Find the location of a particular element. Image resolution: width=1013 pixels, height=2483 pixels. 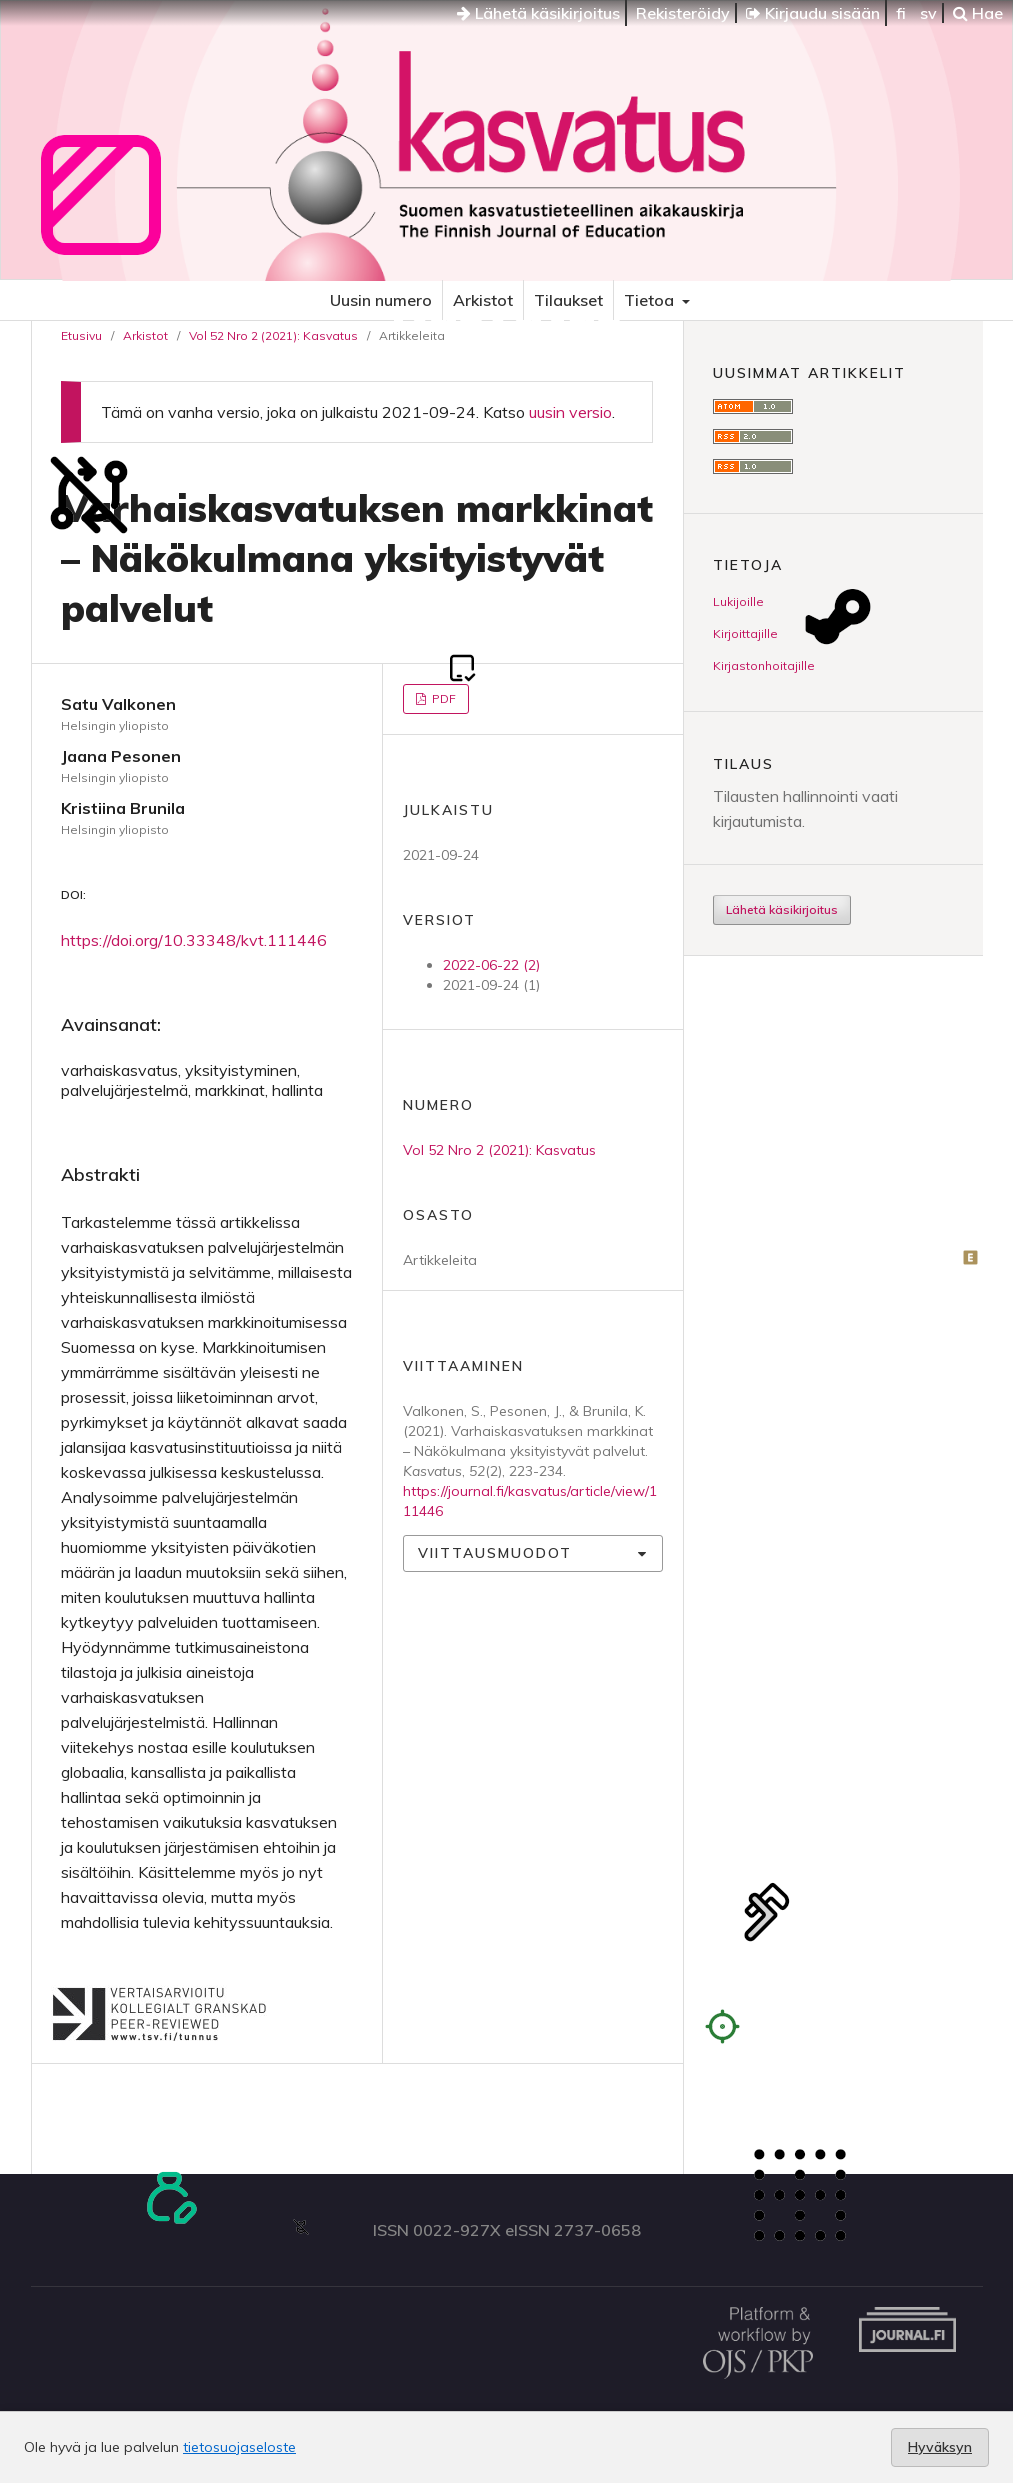

access tools or settings is located at coordinates (764, 1912).